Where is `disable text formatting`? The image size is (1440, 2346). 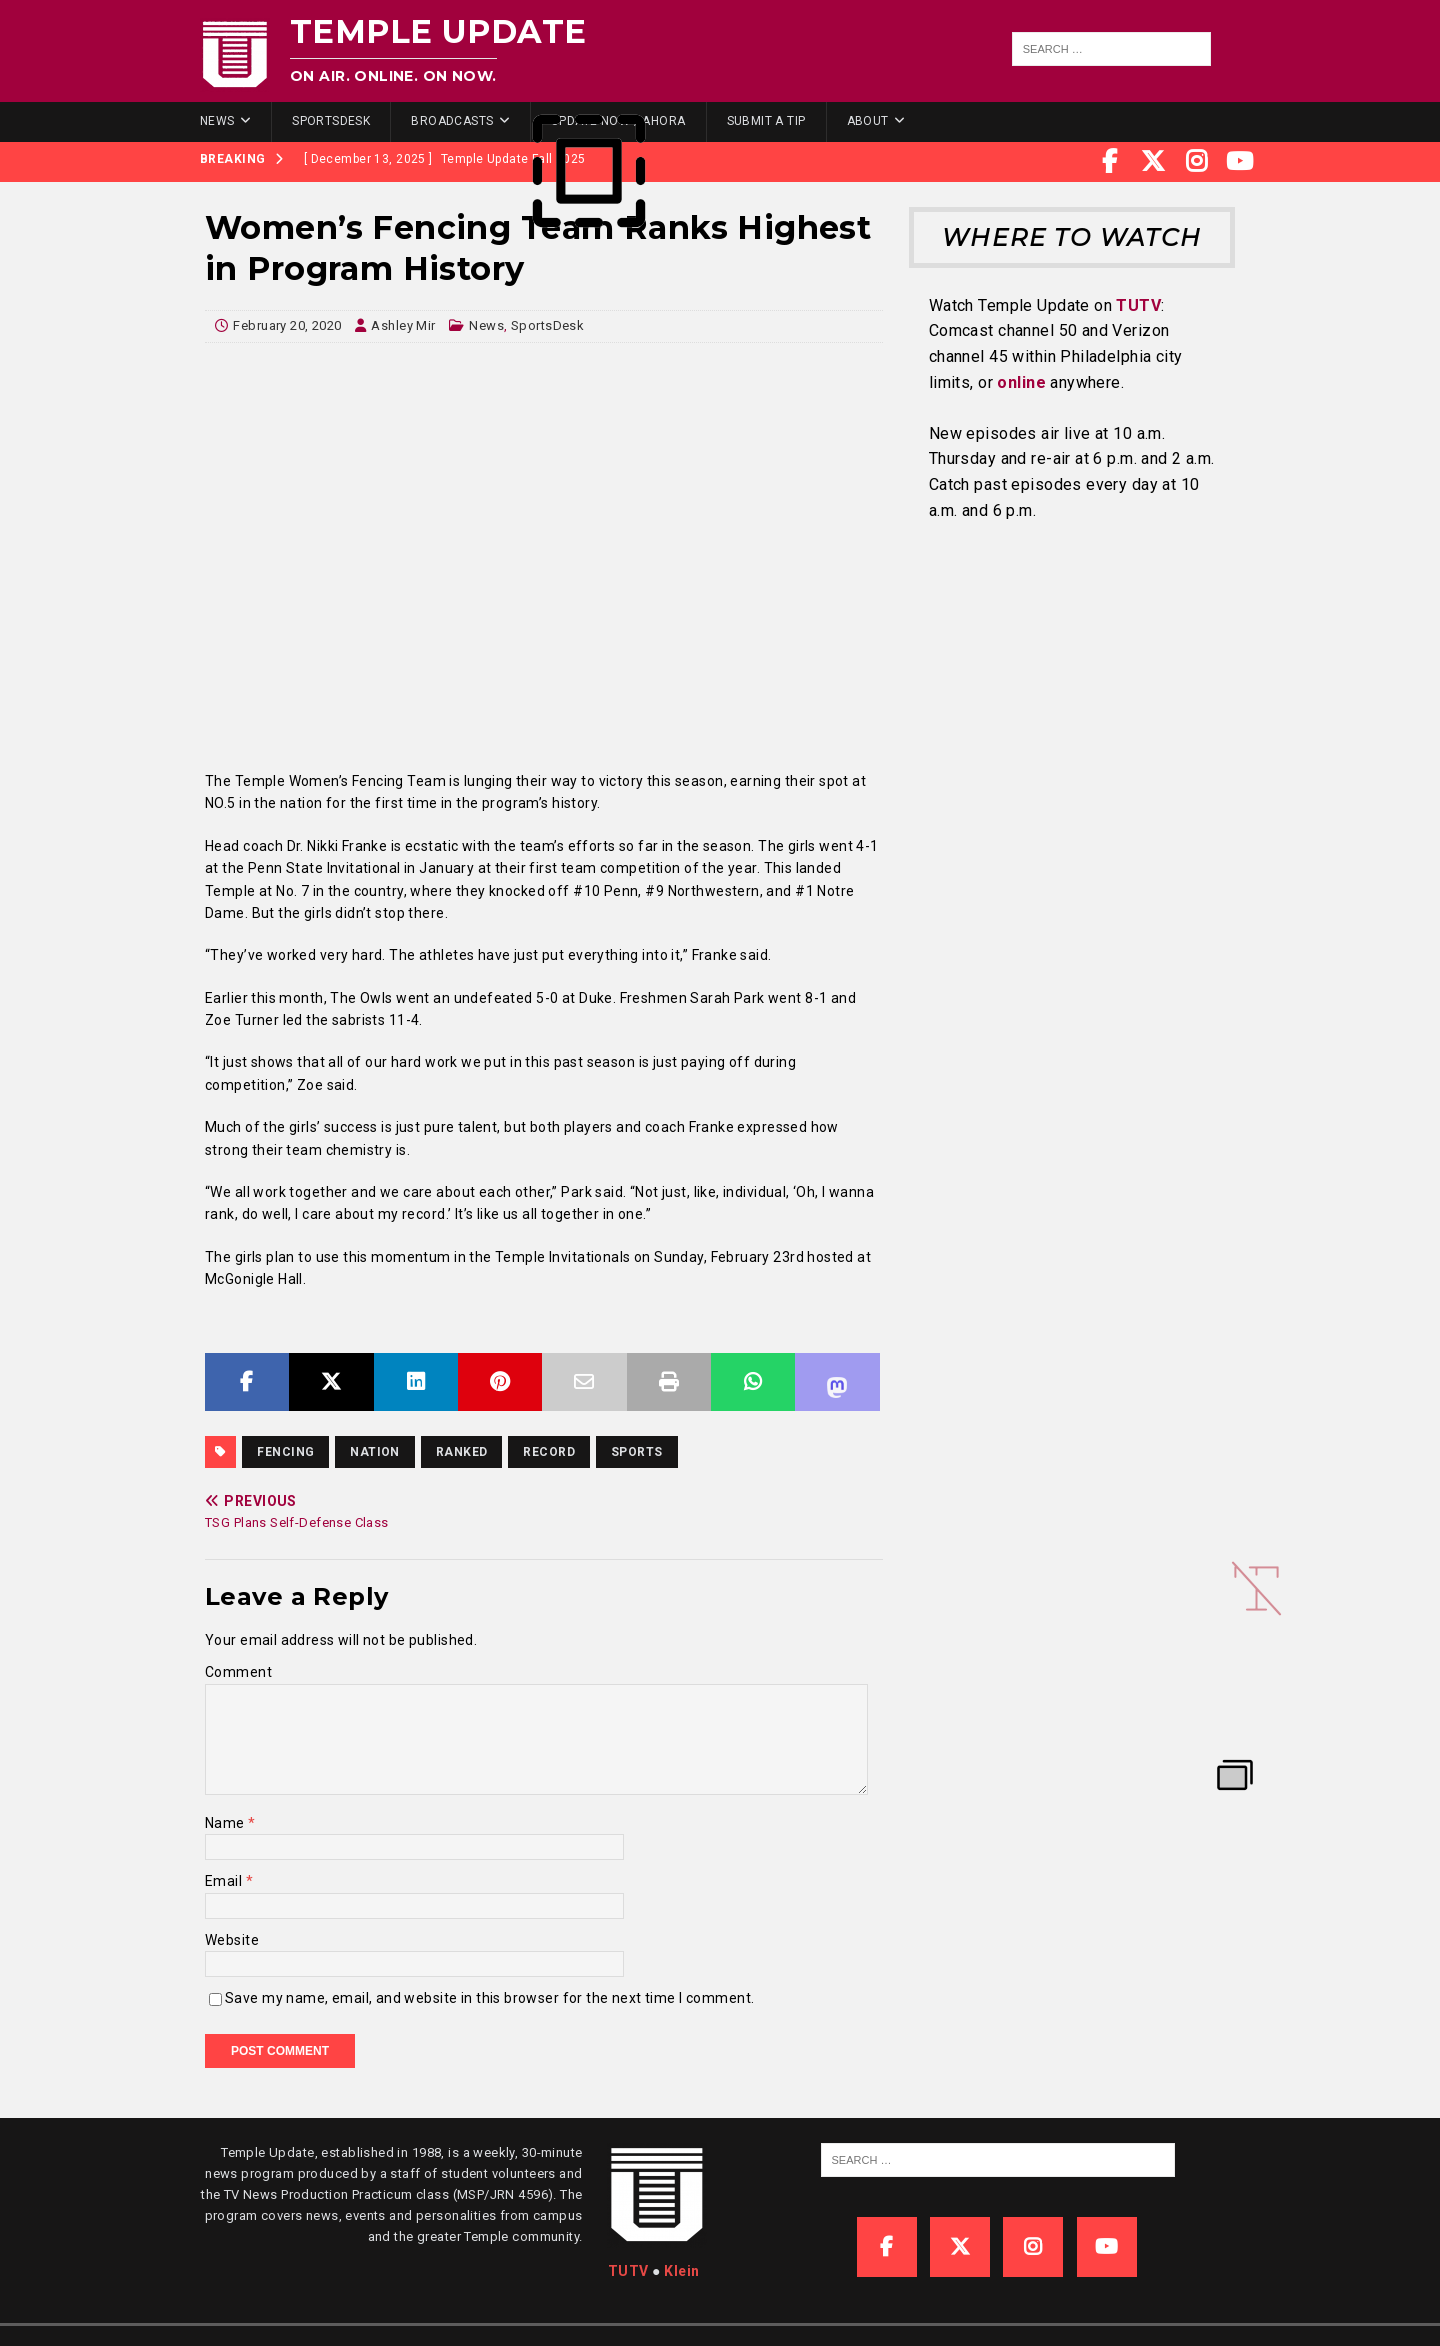 disable text formatting is located at coordinates (1256, 1588).